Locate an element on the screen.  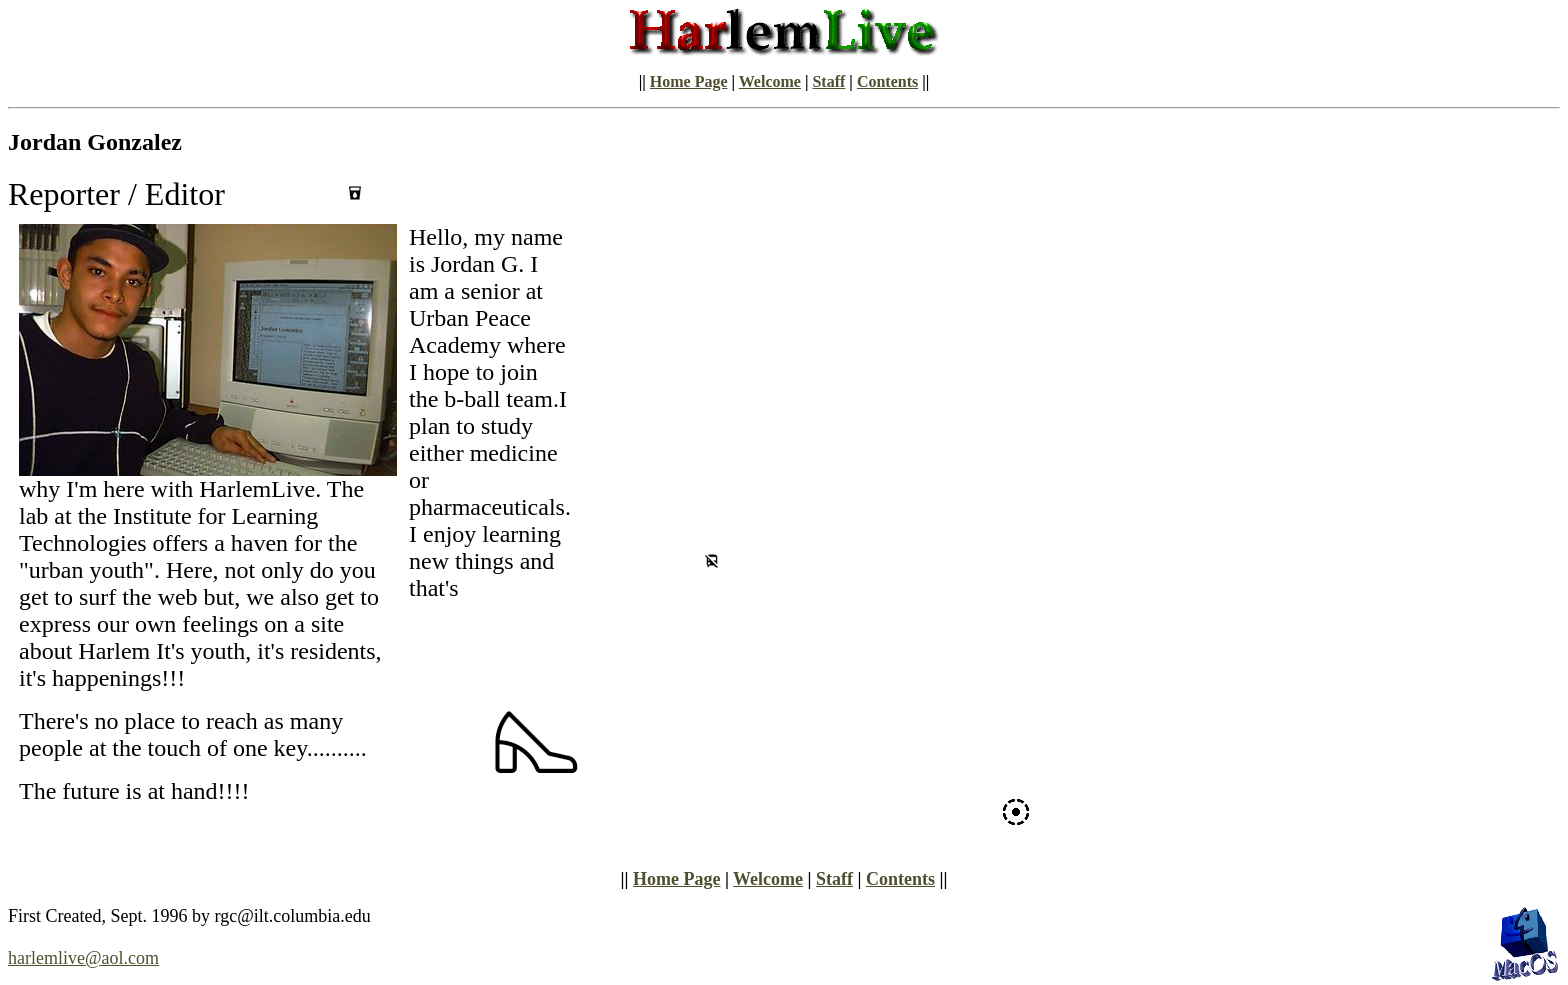
browse women's footwear category is located at coordinates (532, 745).